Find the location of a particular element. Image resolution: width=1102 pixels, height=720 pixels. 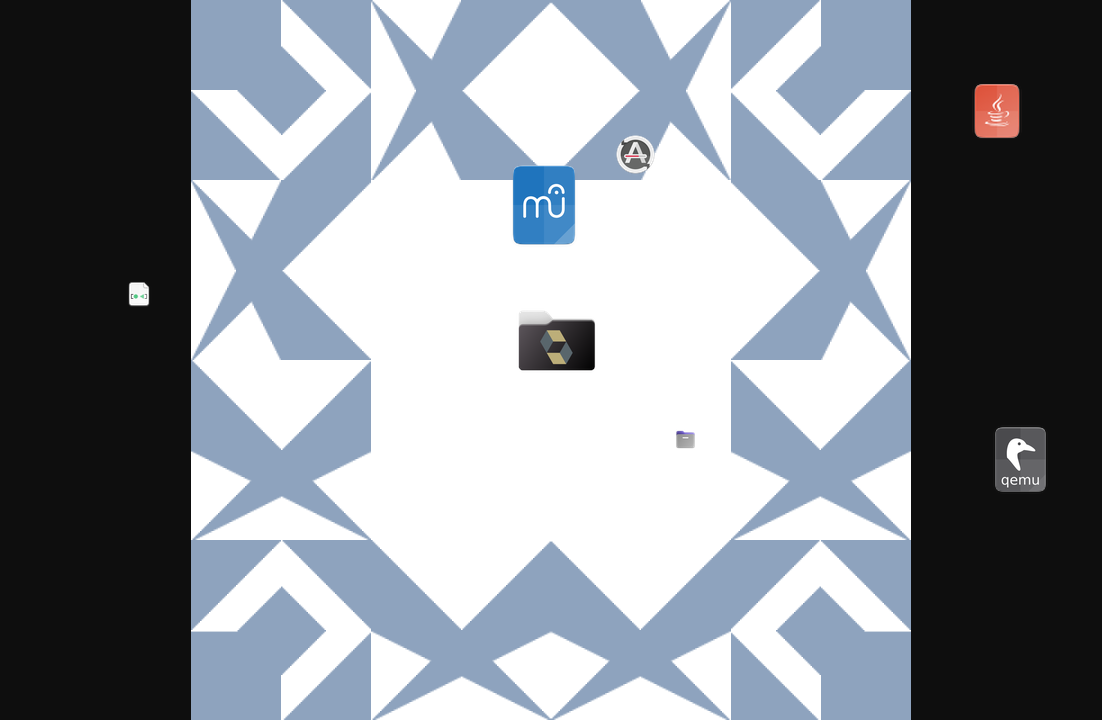

qemu virtual disk image file is located at coordinates (1020, 459).